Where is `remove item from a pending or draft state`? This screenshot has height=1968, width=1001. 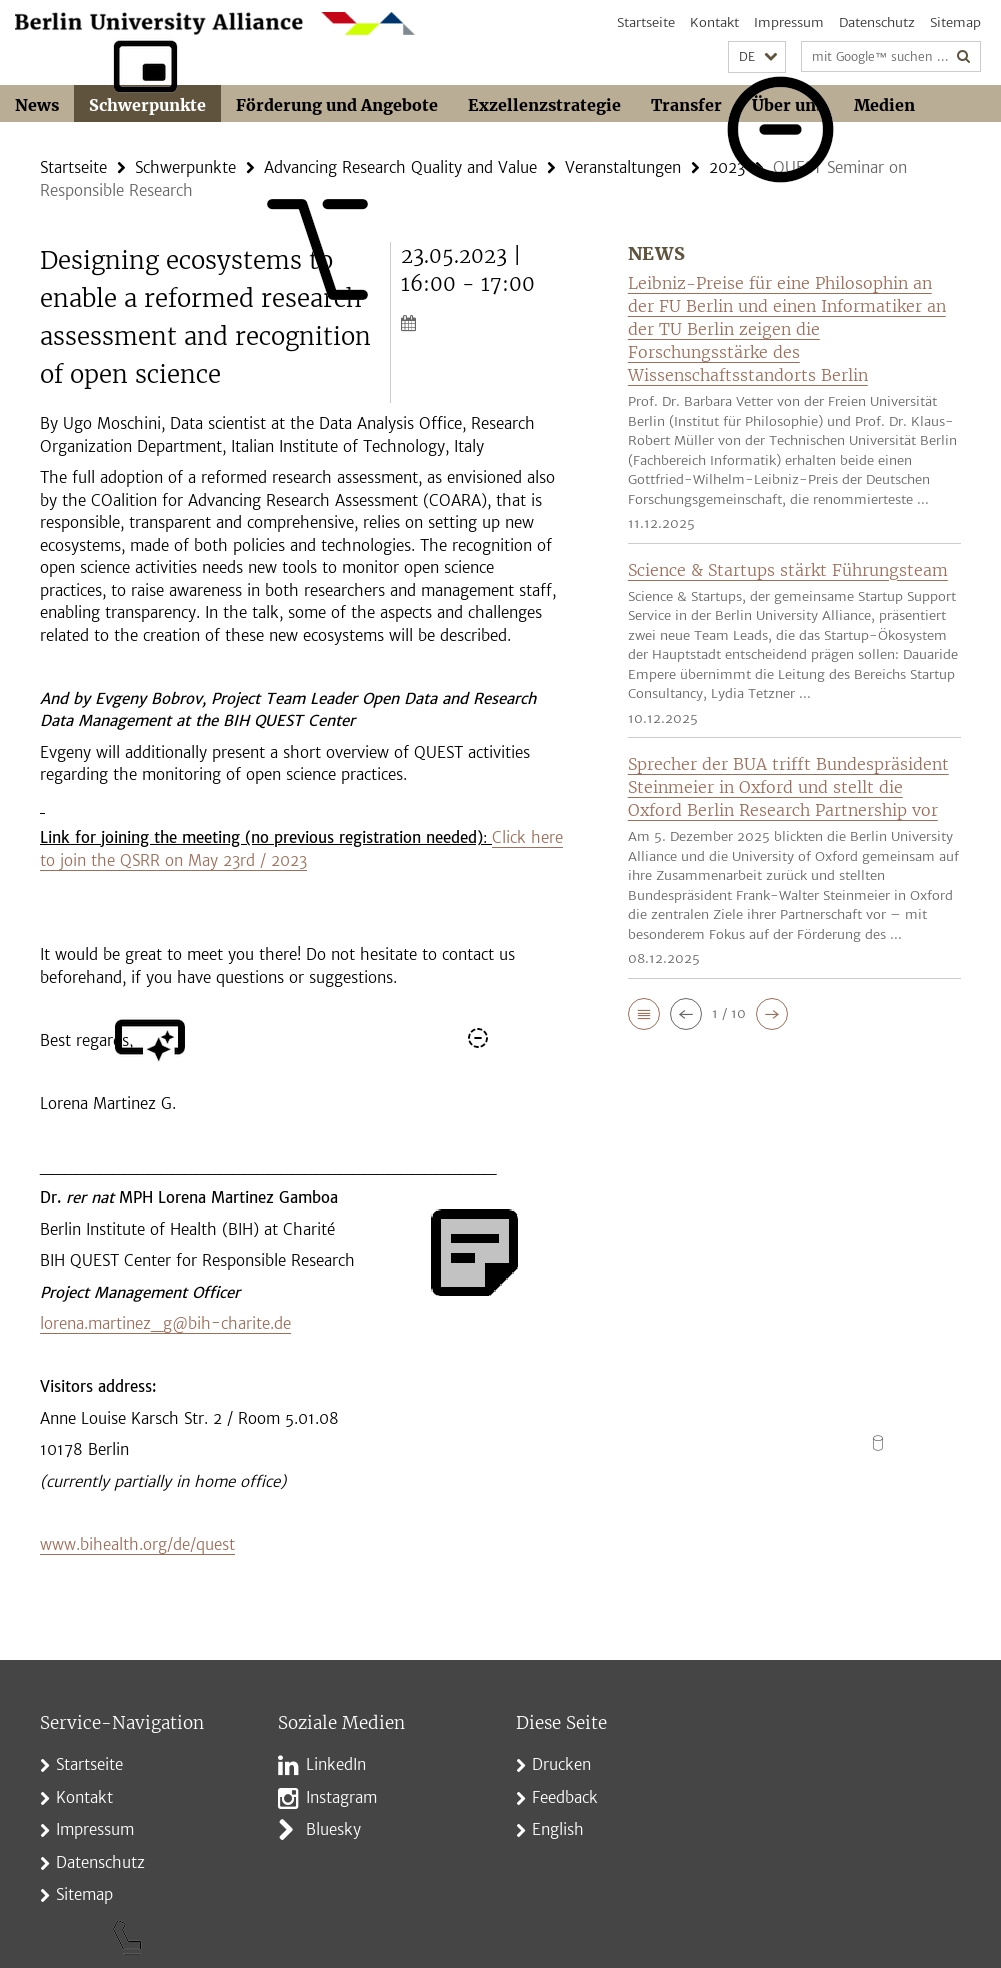 remove item from a pending or draft state is located at coordinates (478, 1038).